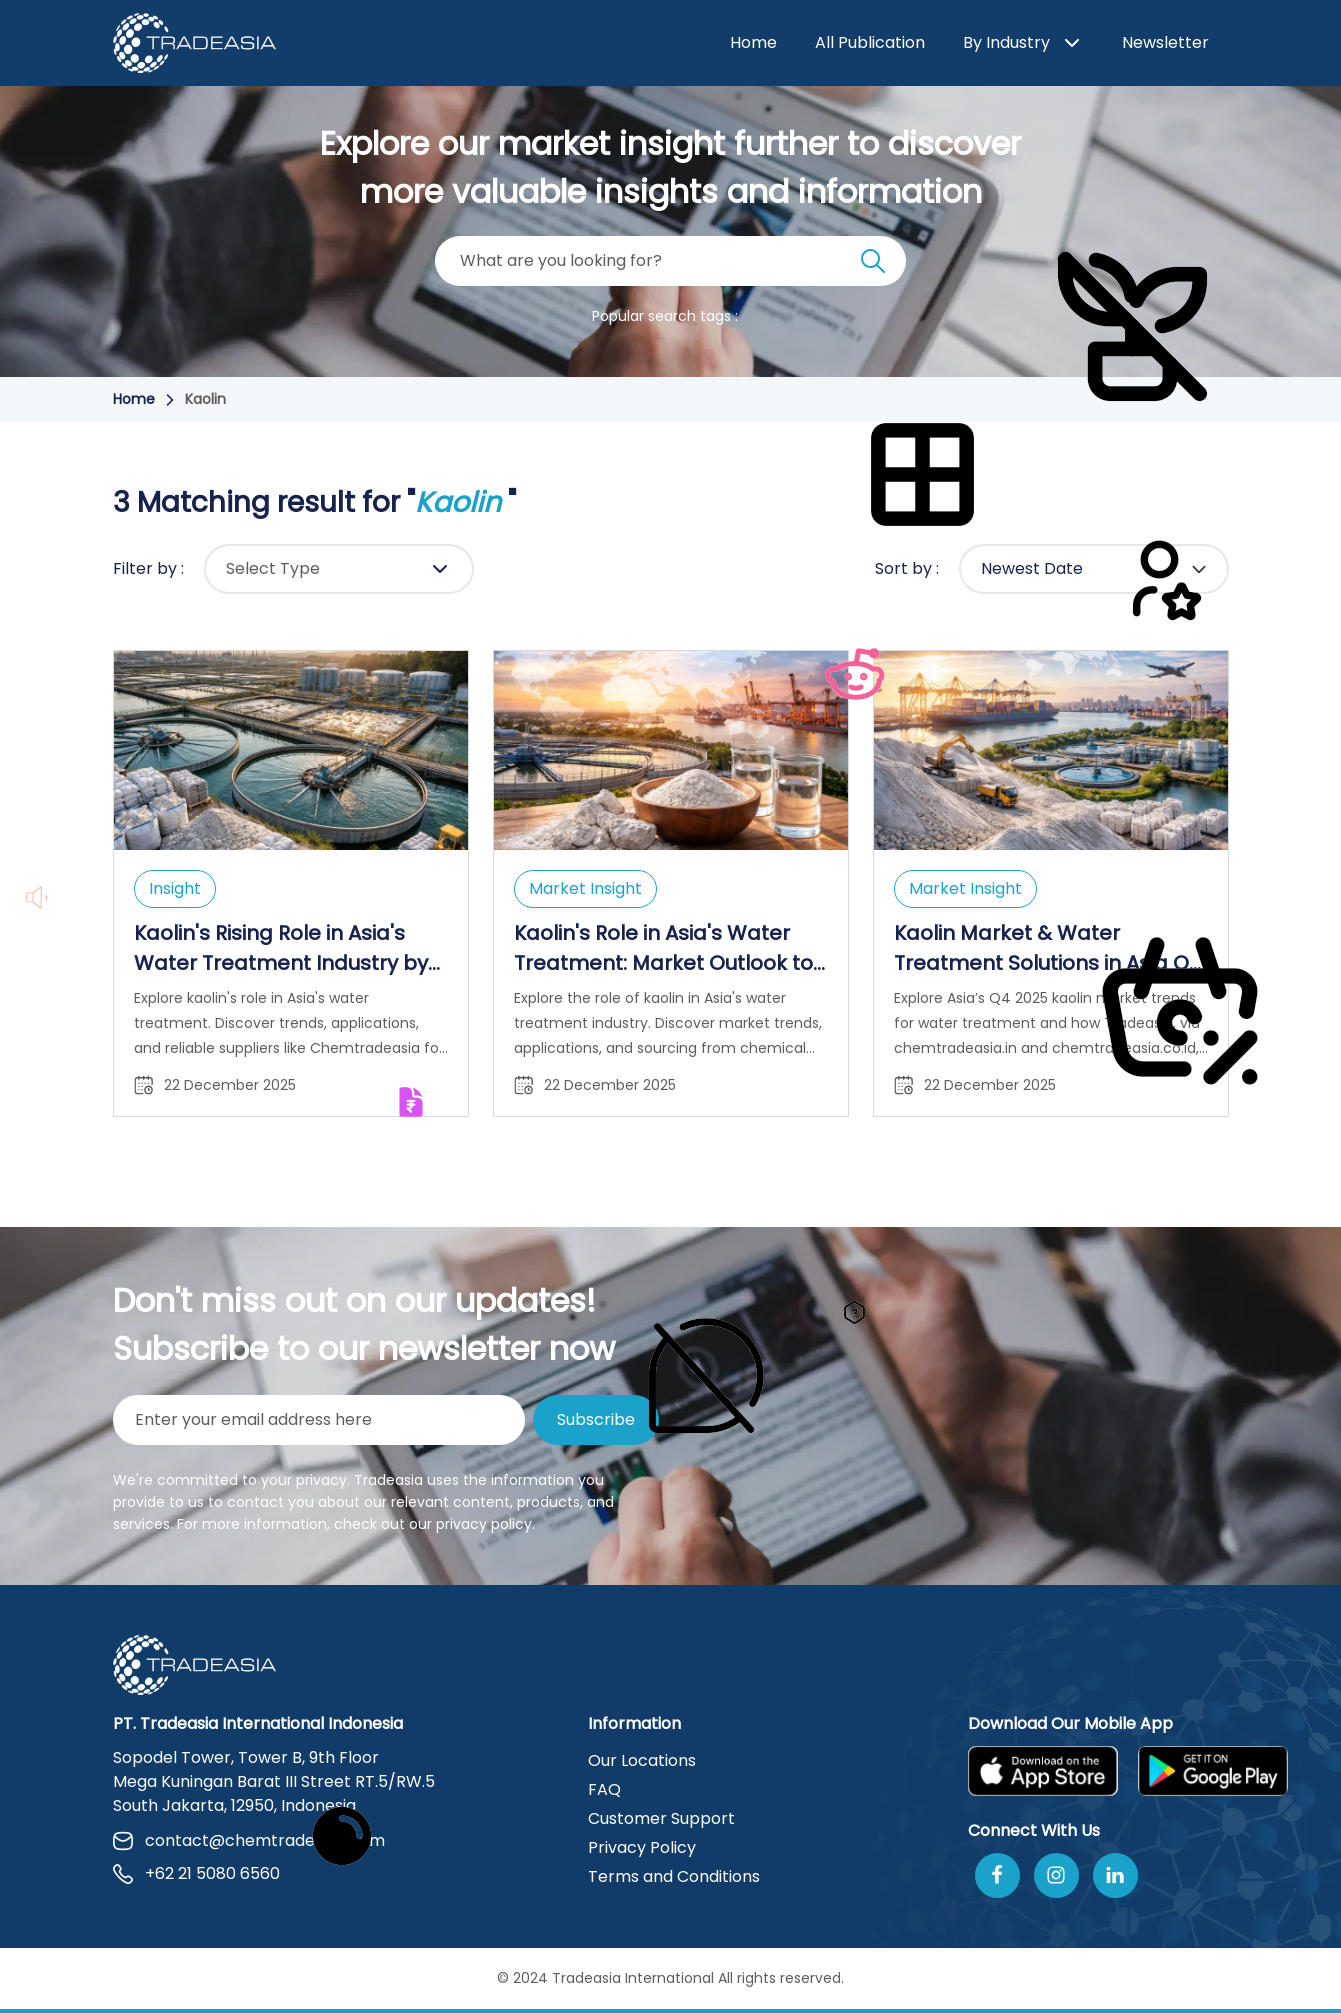 The image size is (1341, 2013). Describe the element at coordinates (704, 1378) in the screenshot. I see `mute or disable chat notifications` at that location.